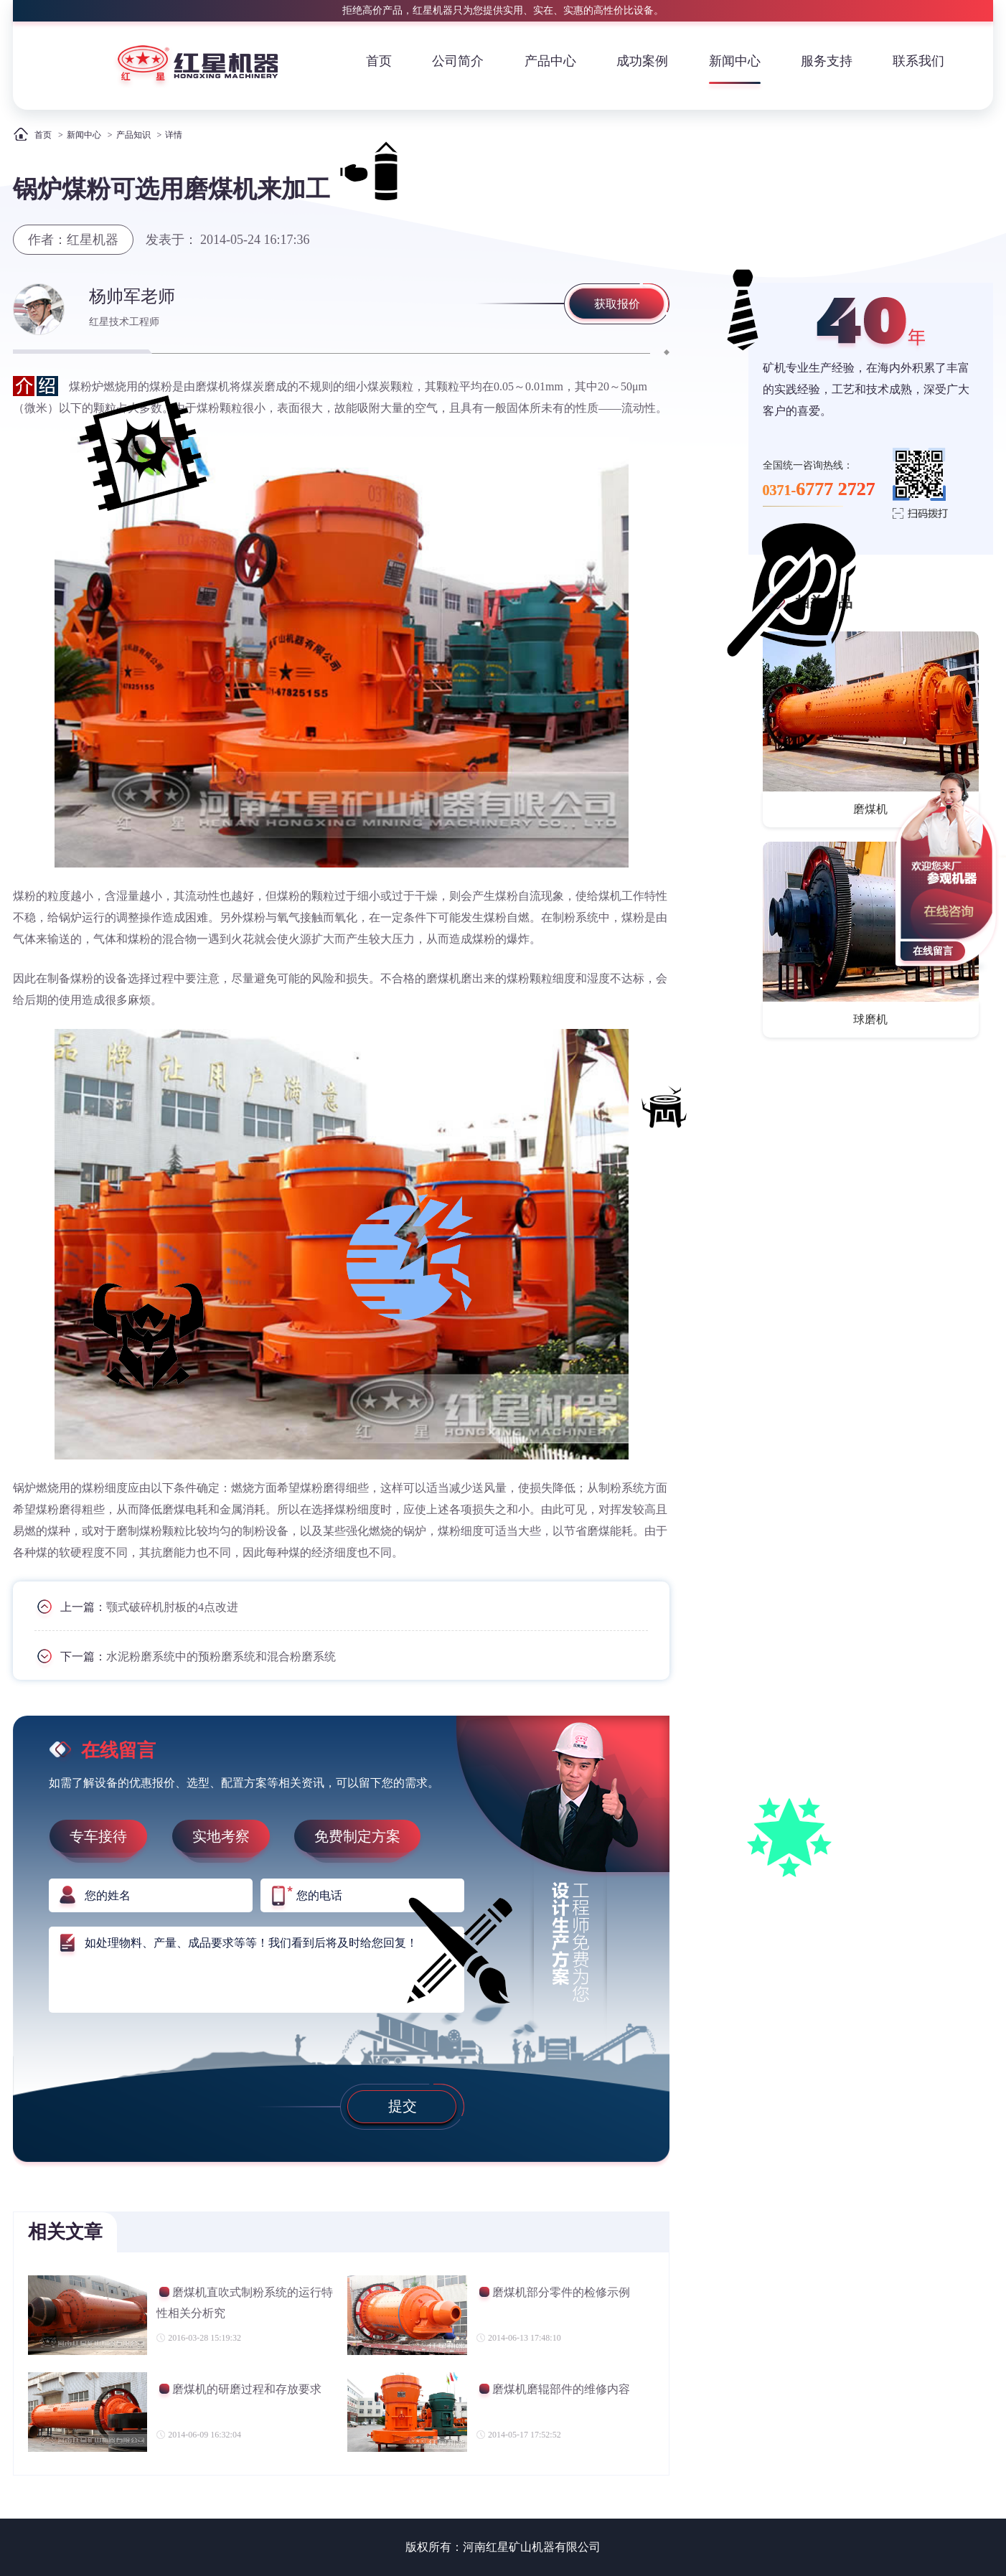 This screenshot has height=2576, width=1006. I want to click on breakfast or food-related game item, so click(791, 590).